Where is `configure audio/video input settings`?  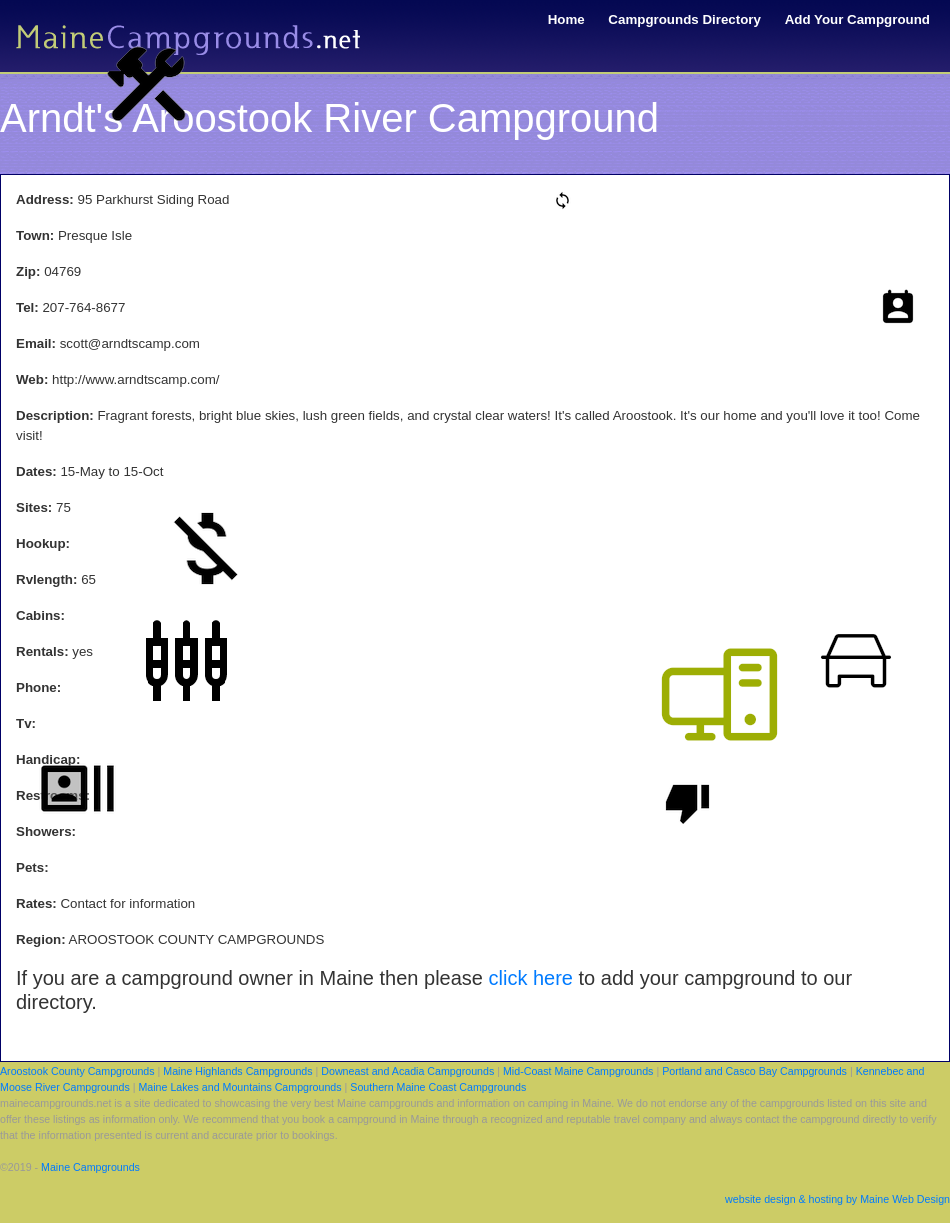 configure audio/video input settings is located at coordinates (186, 660).